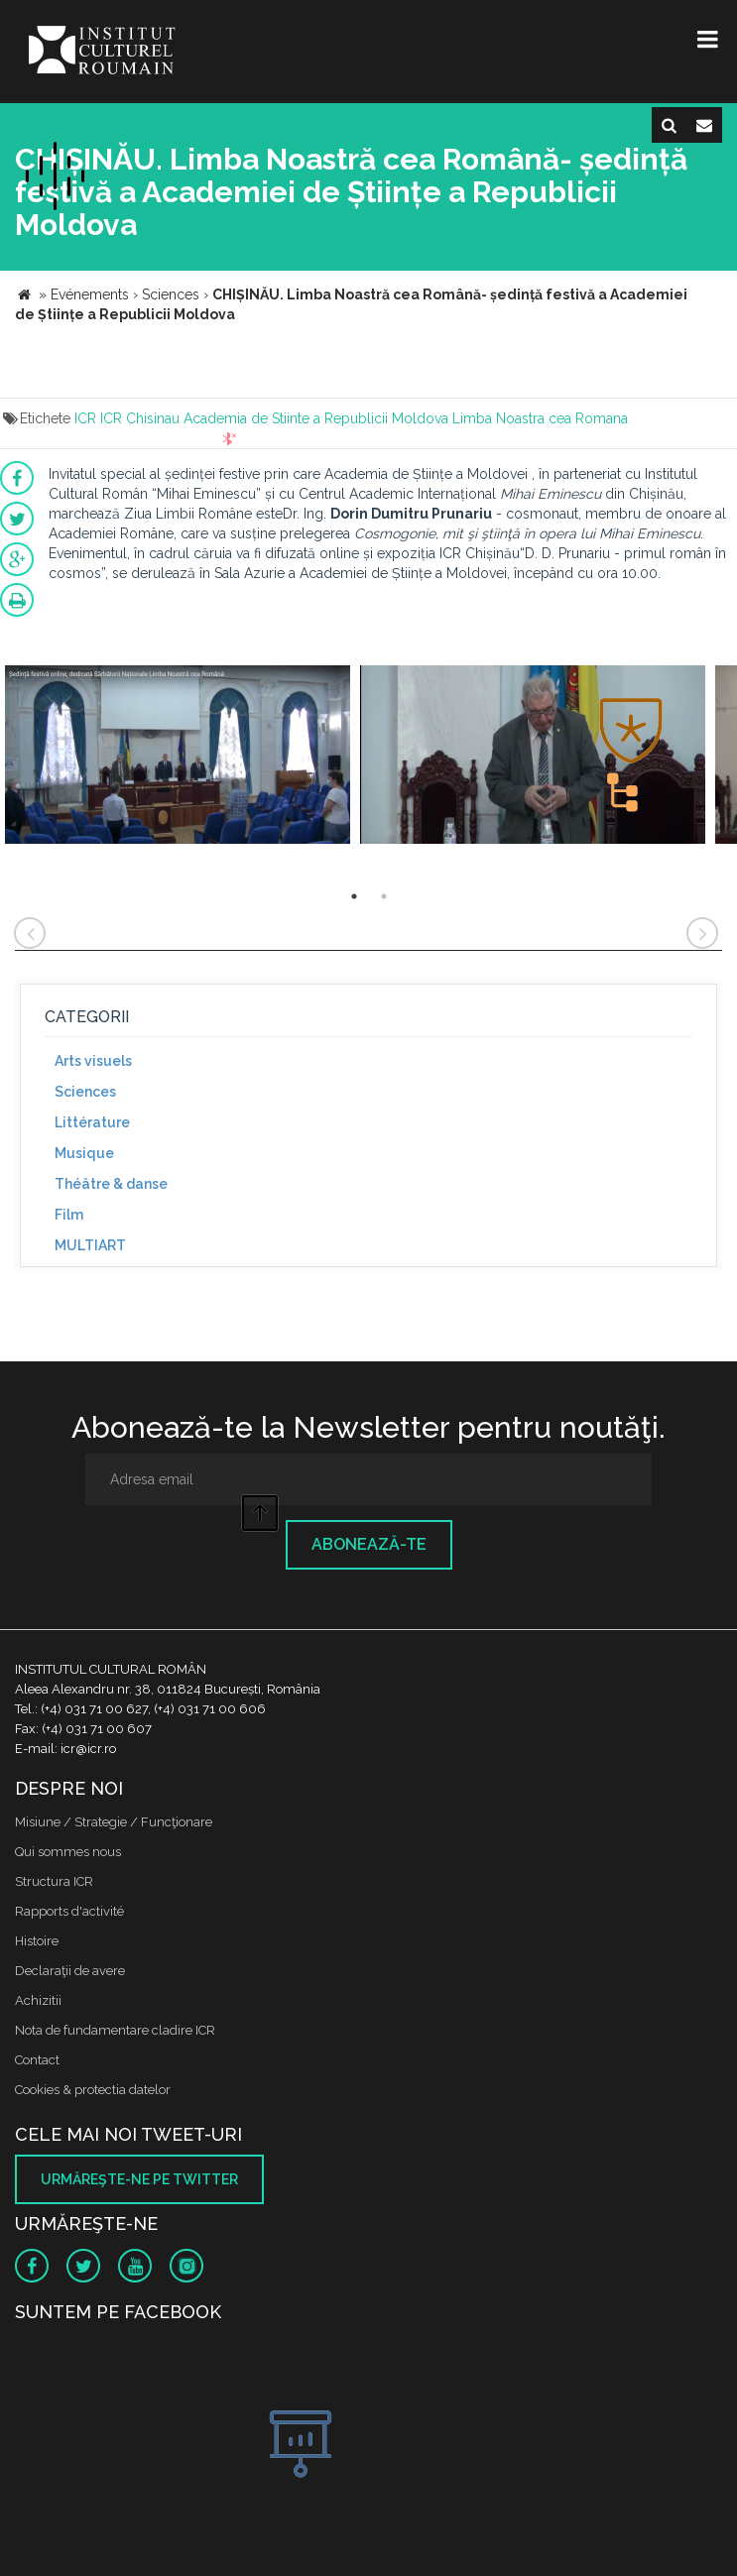 The height and width of the screenshot is (2576, 737). I want to click on upload a file or content, so click(260, 1513).